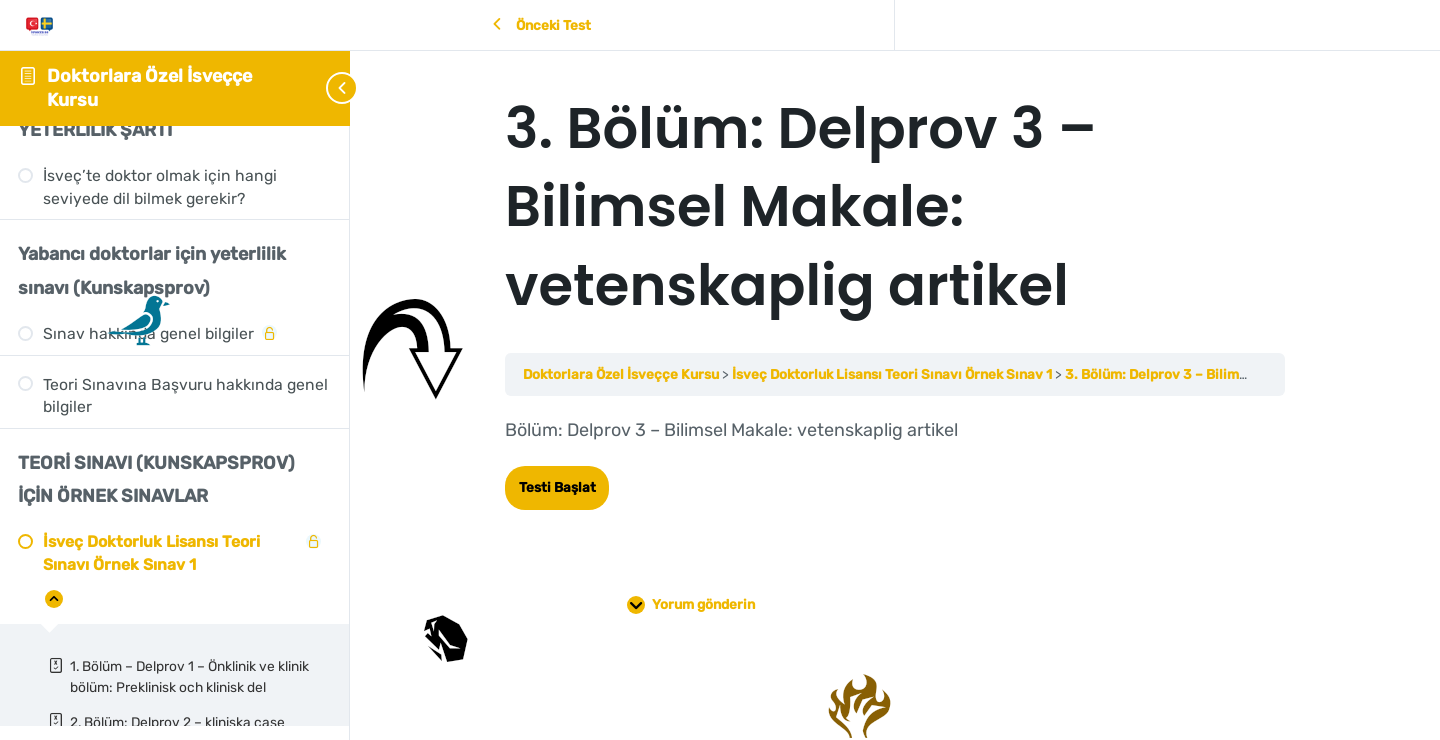 Image resolution: width=1440 pixels, height=740 pixels. I want to click on activate fire attack ability, so click(859, 706).